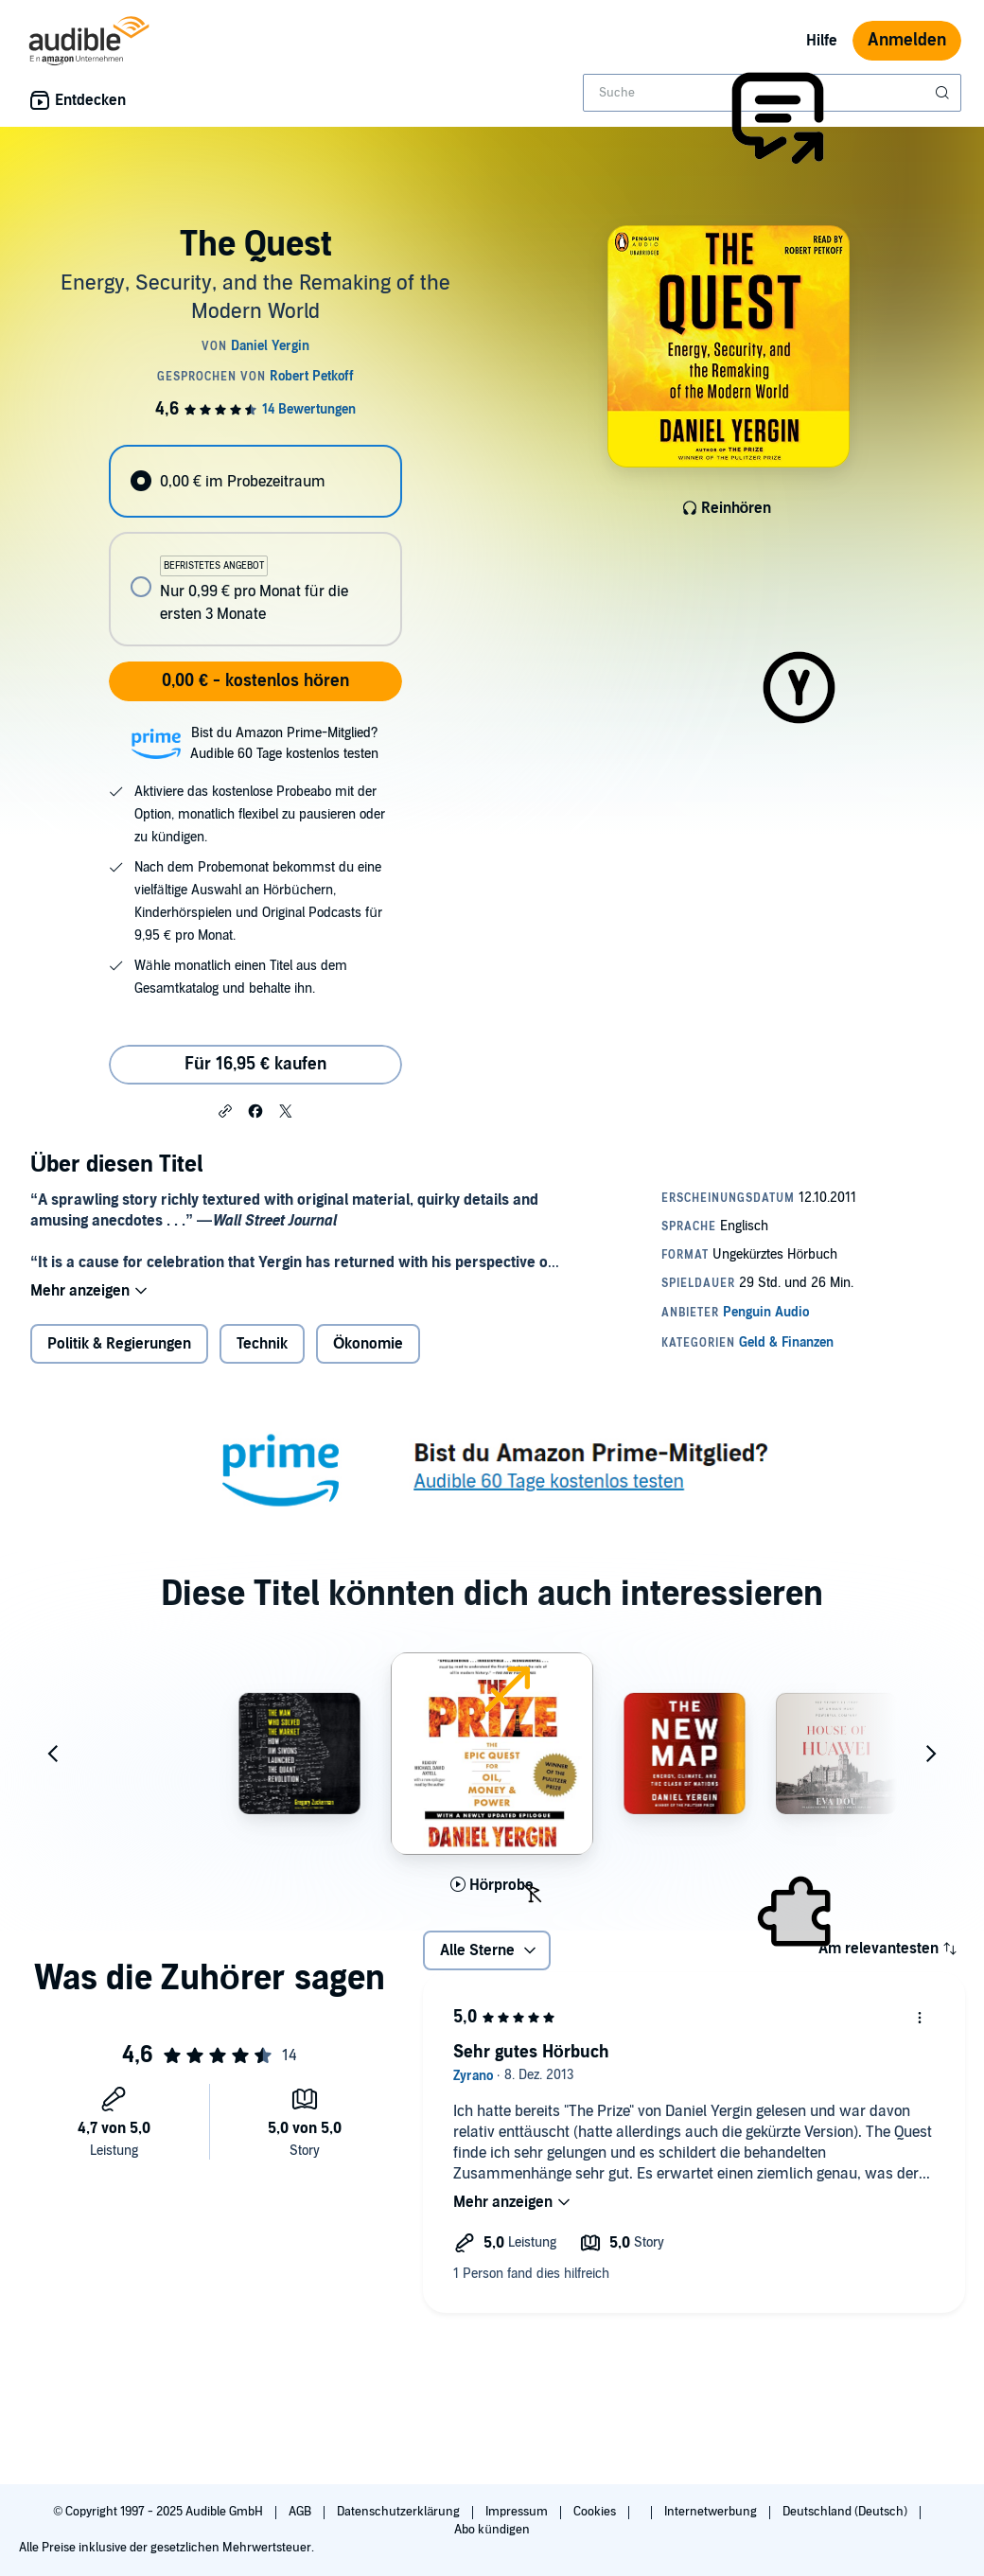 This screenshot has width=984, height=2576. I want to click on share a message or conversation, so click(778, 114).